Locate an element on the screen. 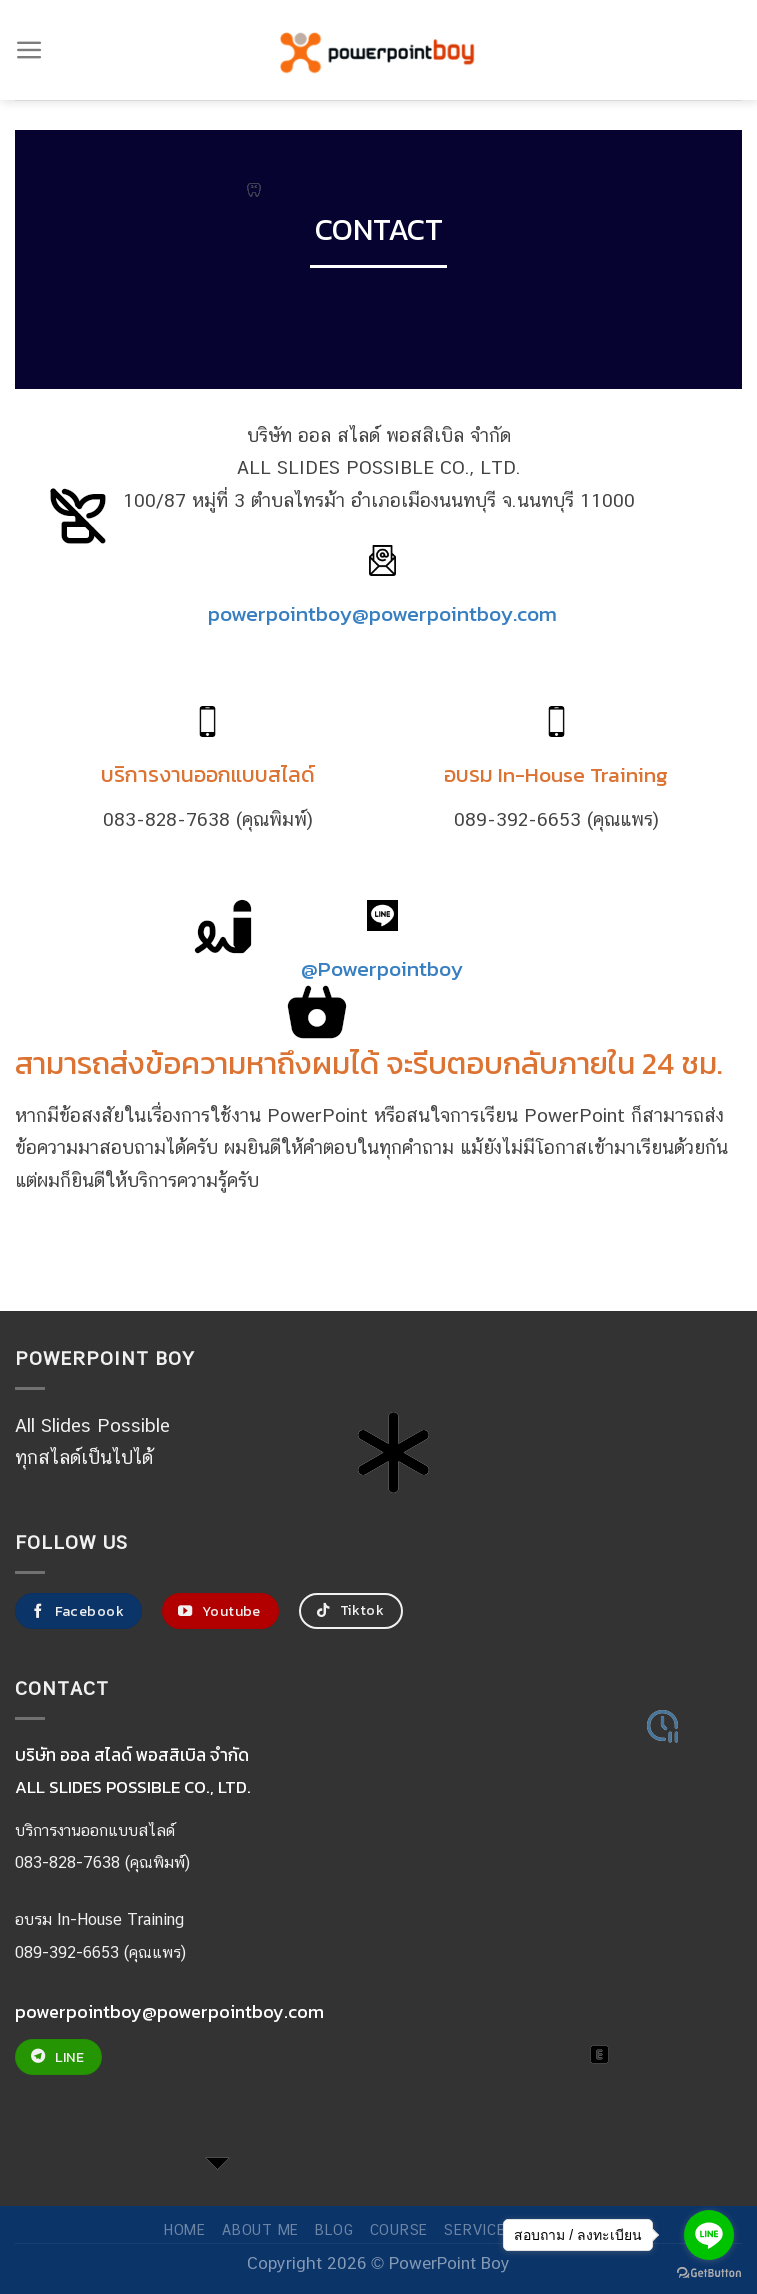 Image resolution: width=757 pixels, height=2294 pixels. view shopping basket is located at coordinates (317, 1012).